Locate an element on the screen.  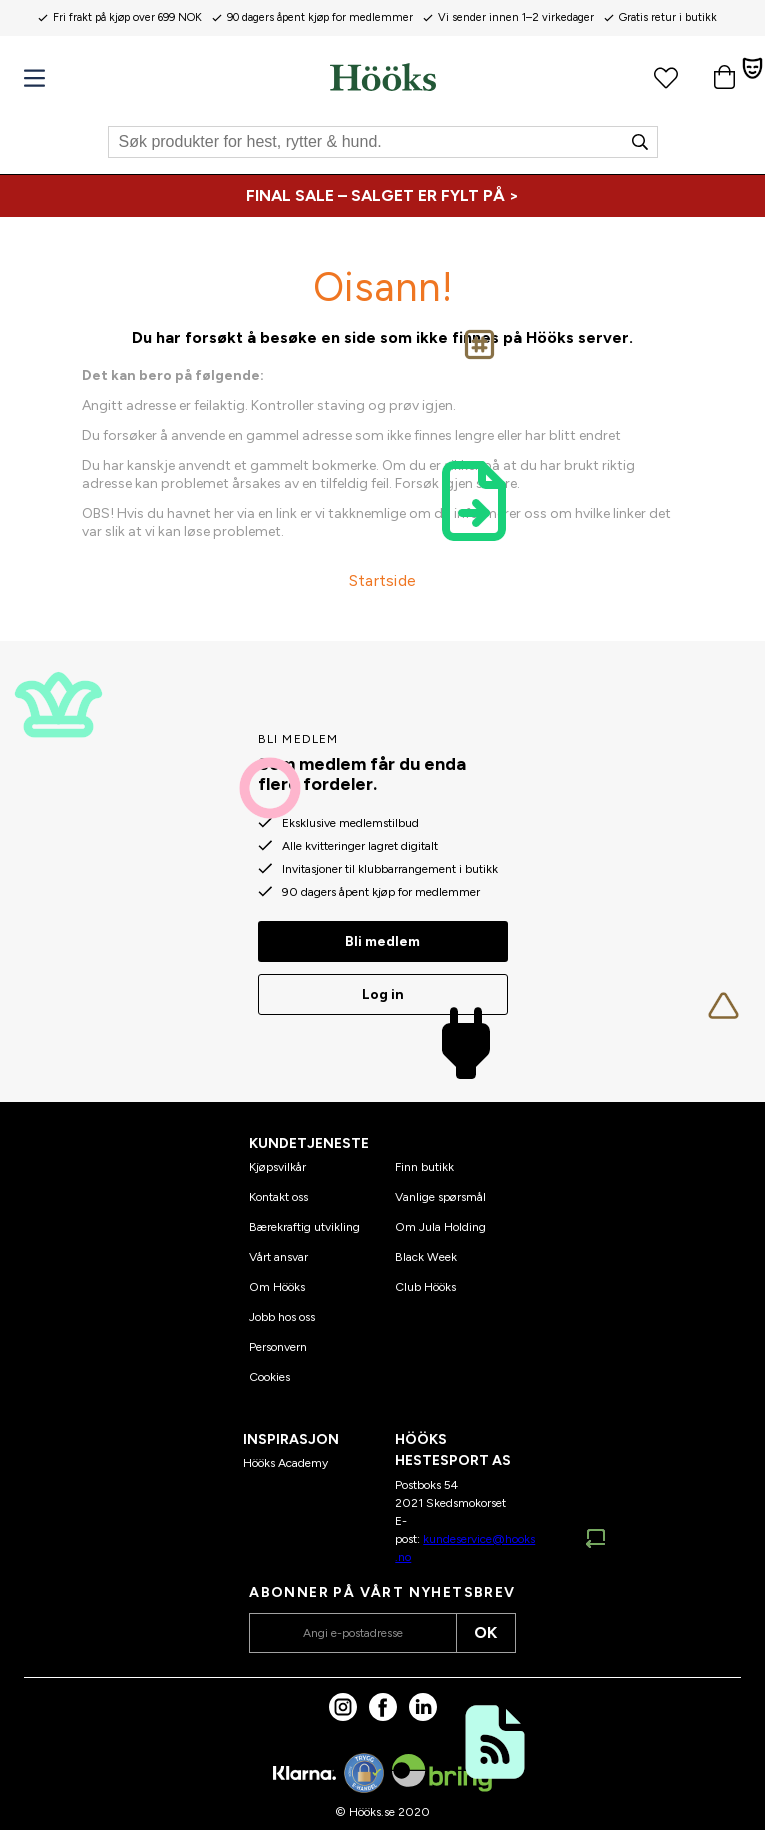
auto-fit content to the left edge is located at coordinates (596, 1538).